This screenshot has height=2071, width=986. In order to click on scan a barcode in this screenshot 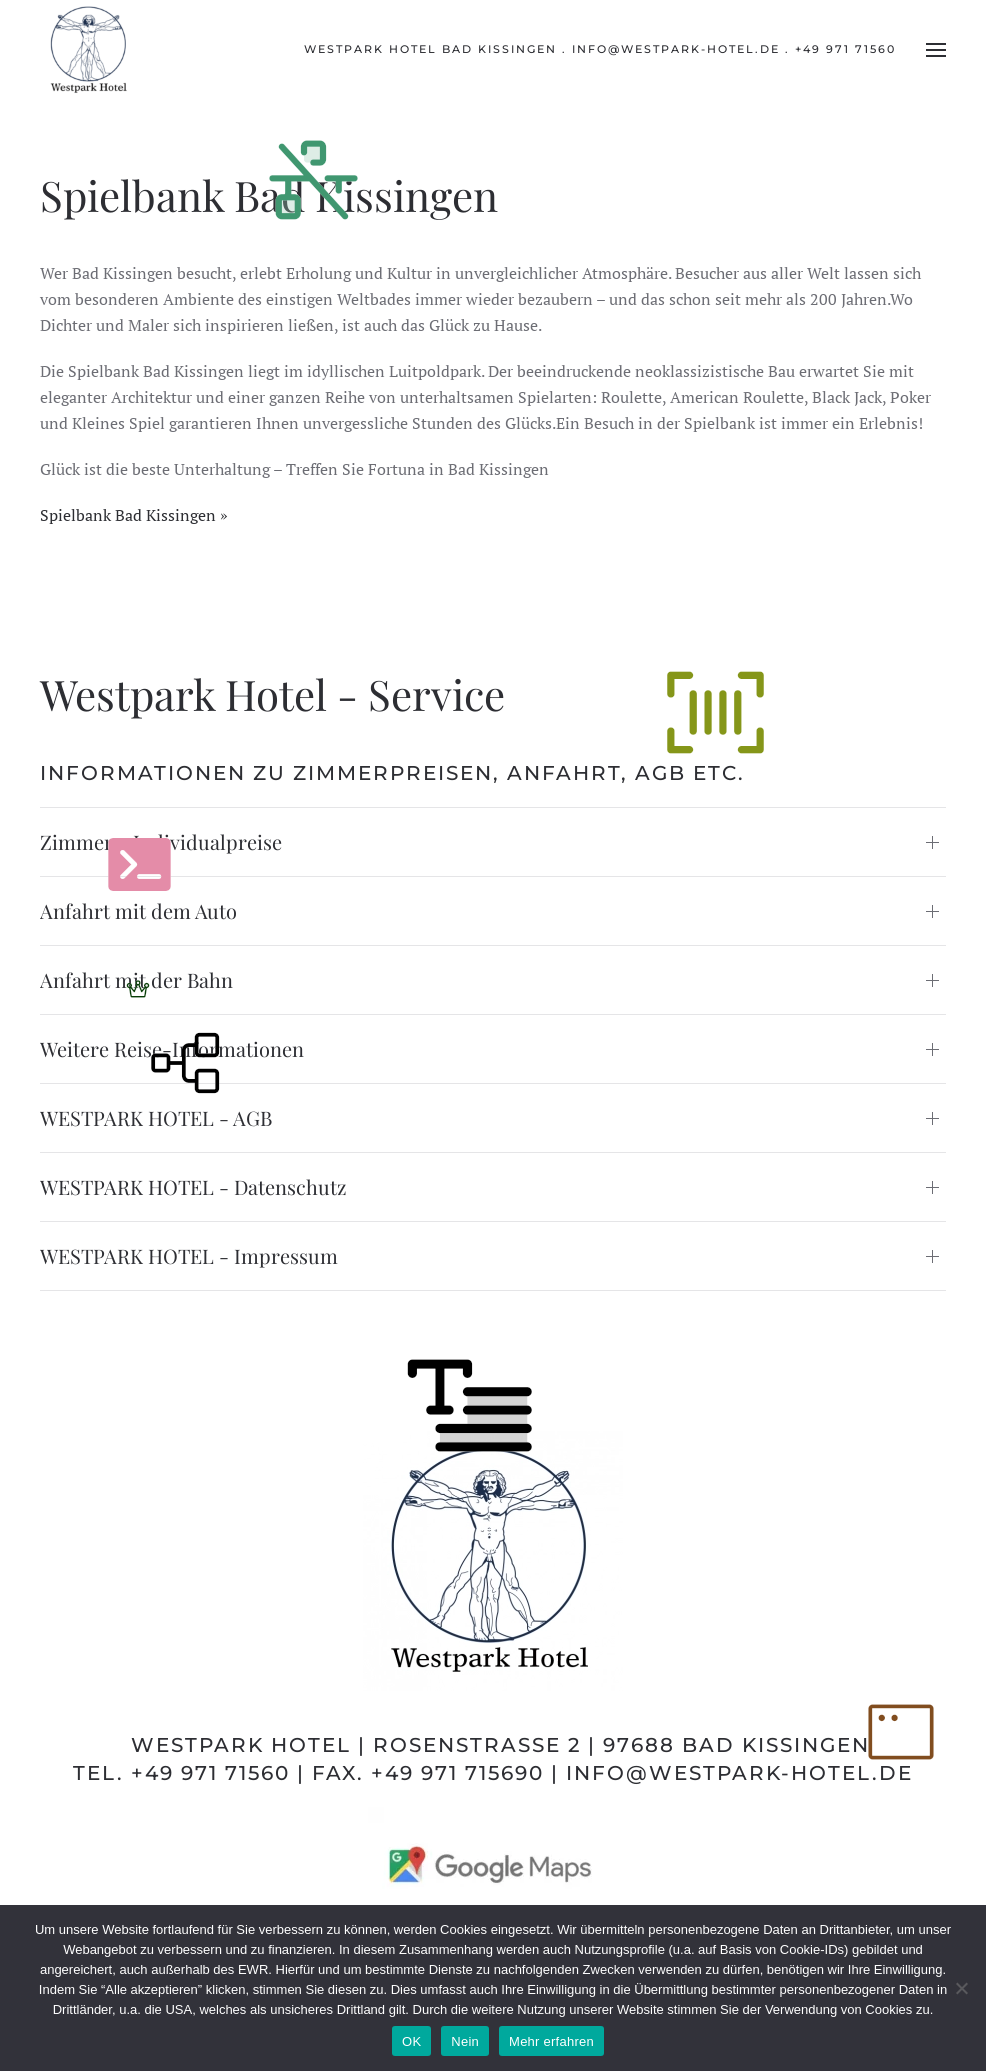, I will do `click(715, 712)`.